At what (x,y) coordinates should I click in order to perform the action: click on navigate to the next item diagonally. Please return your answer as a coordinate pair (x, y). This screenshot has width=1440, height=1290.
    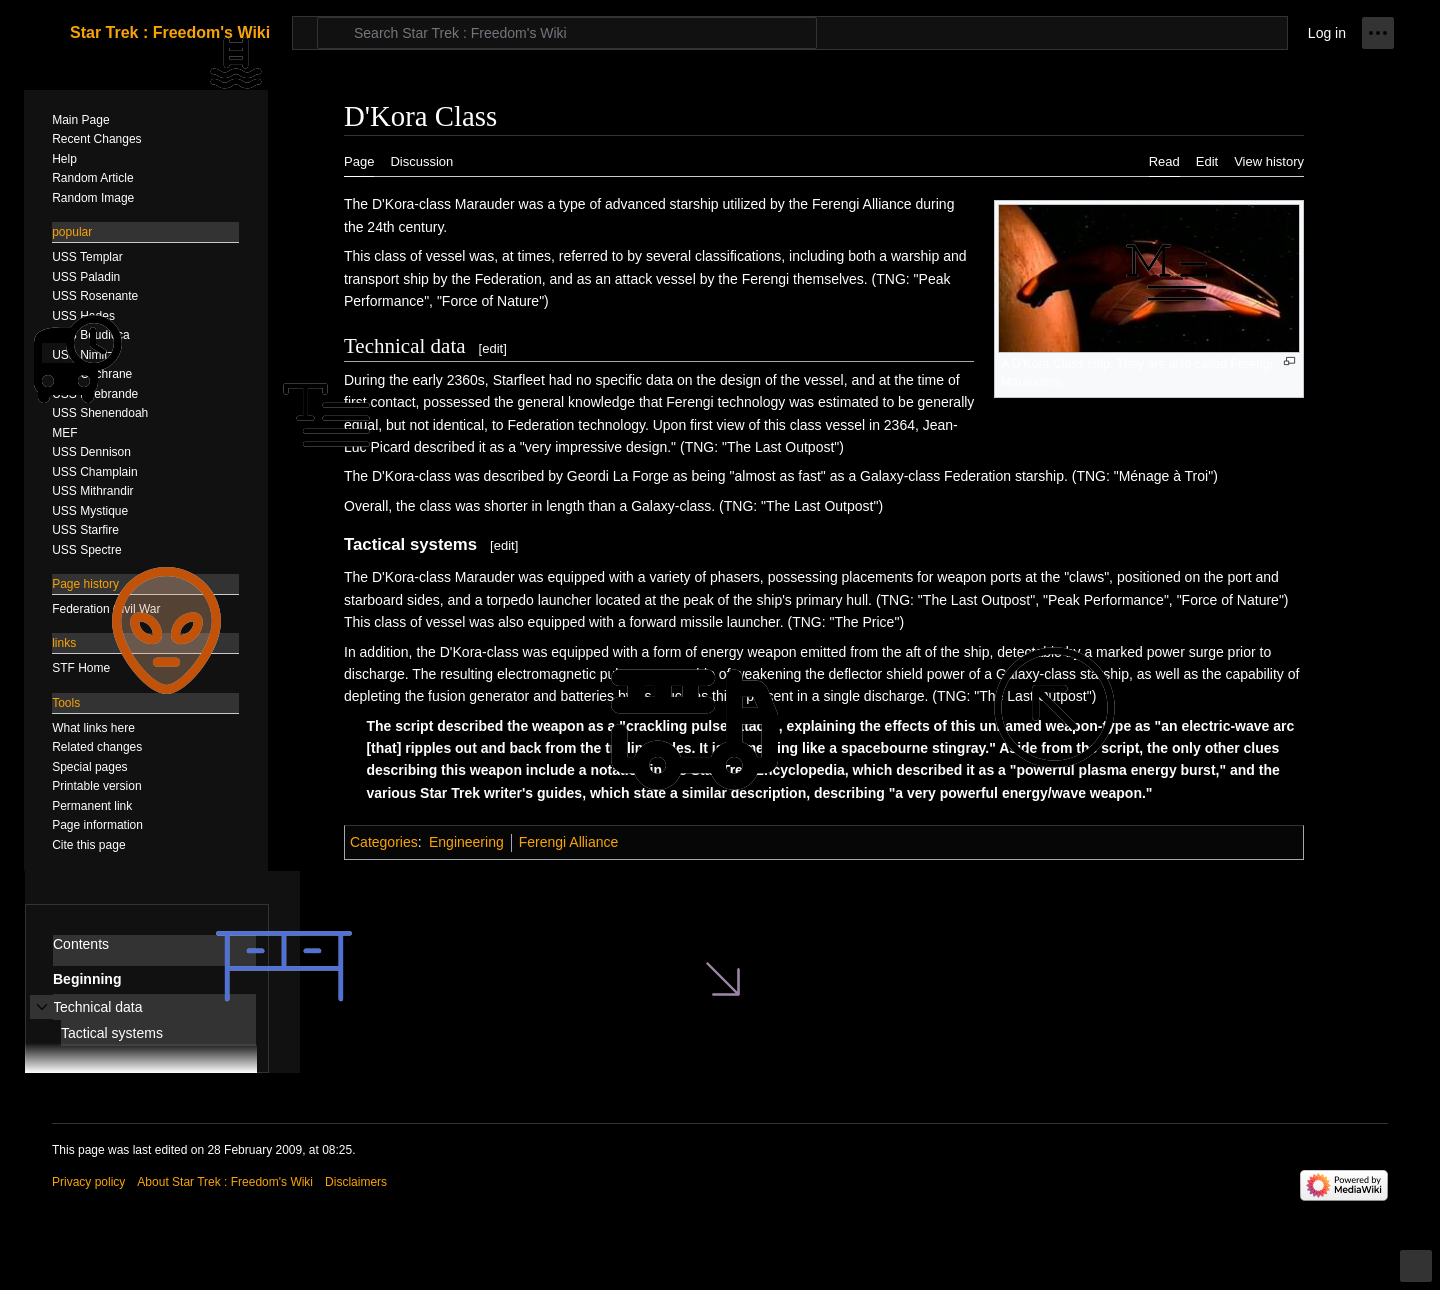
    Looking at the image, I should click on (723, 979).